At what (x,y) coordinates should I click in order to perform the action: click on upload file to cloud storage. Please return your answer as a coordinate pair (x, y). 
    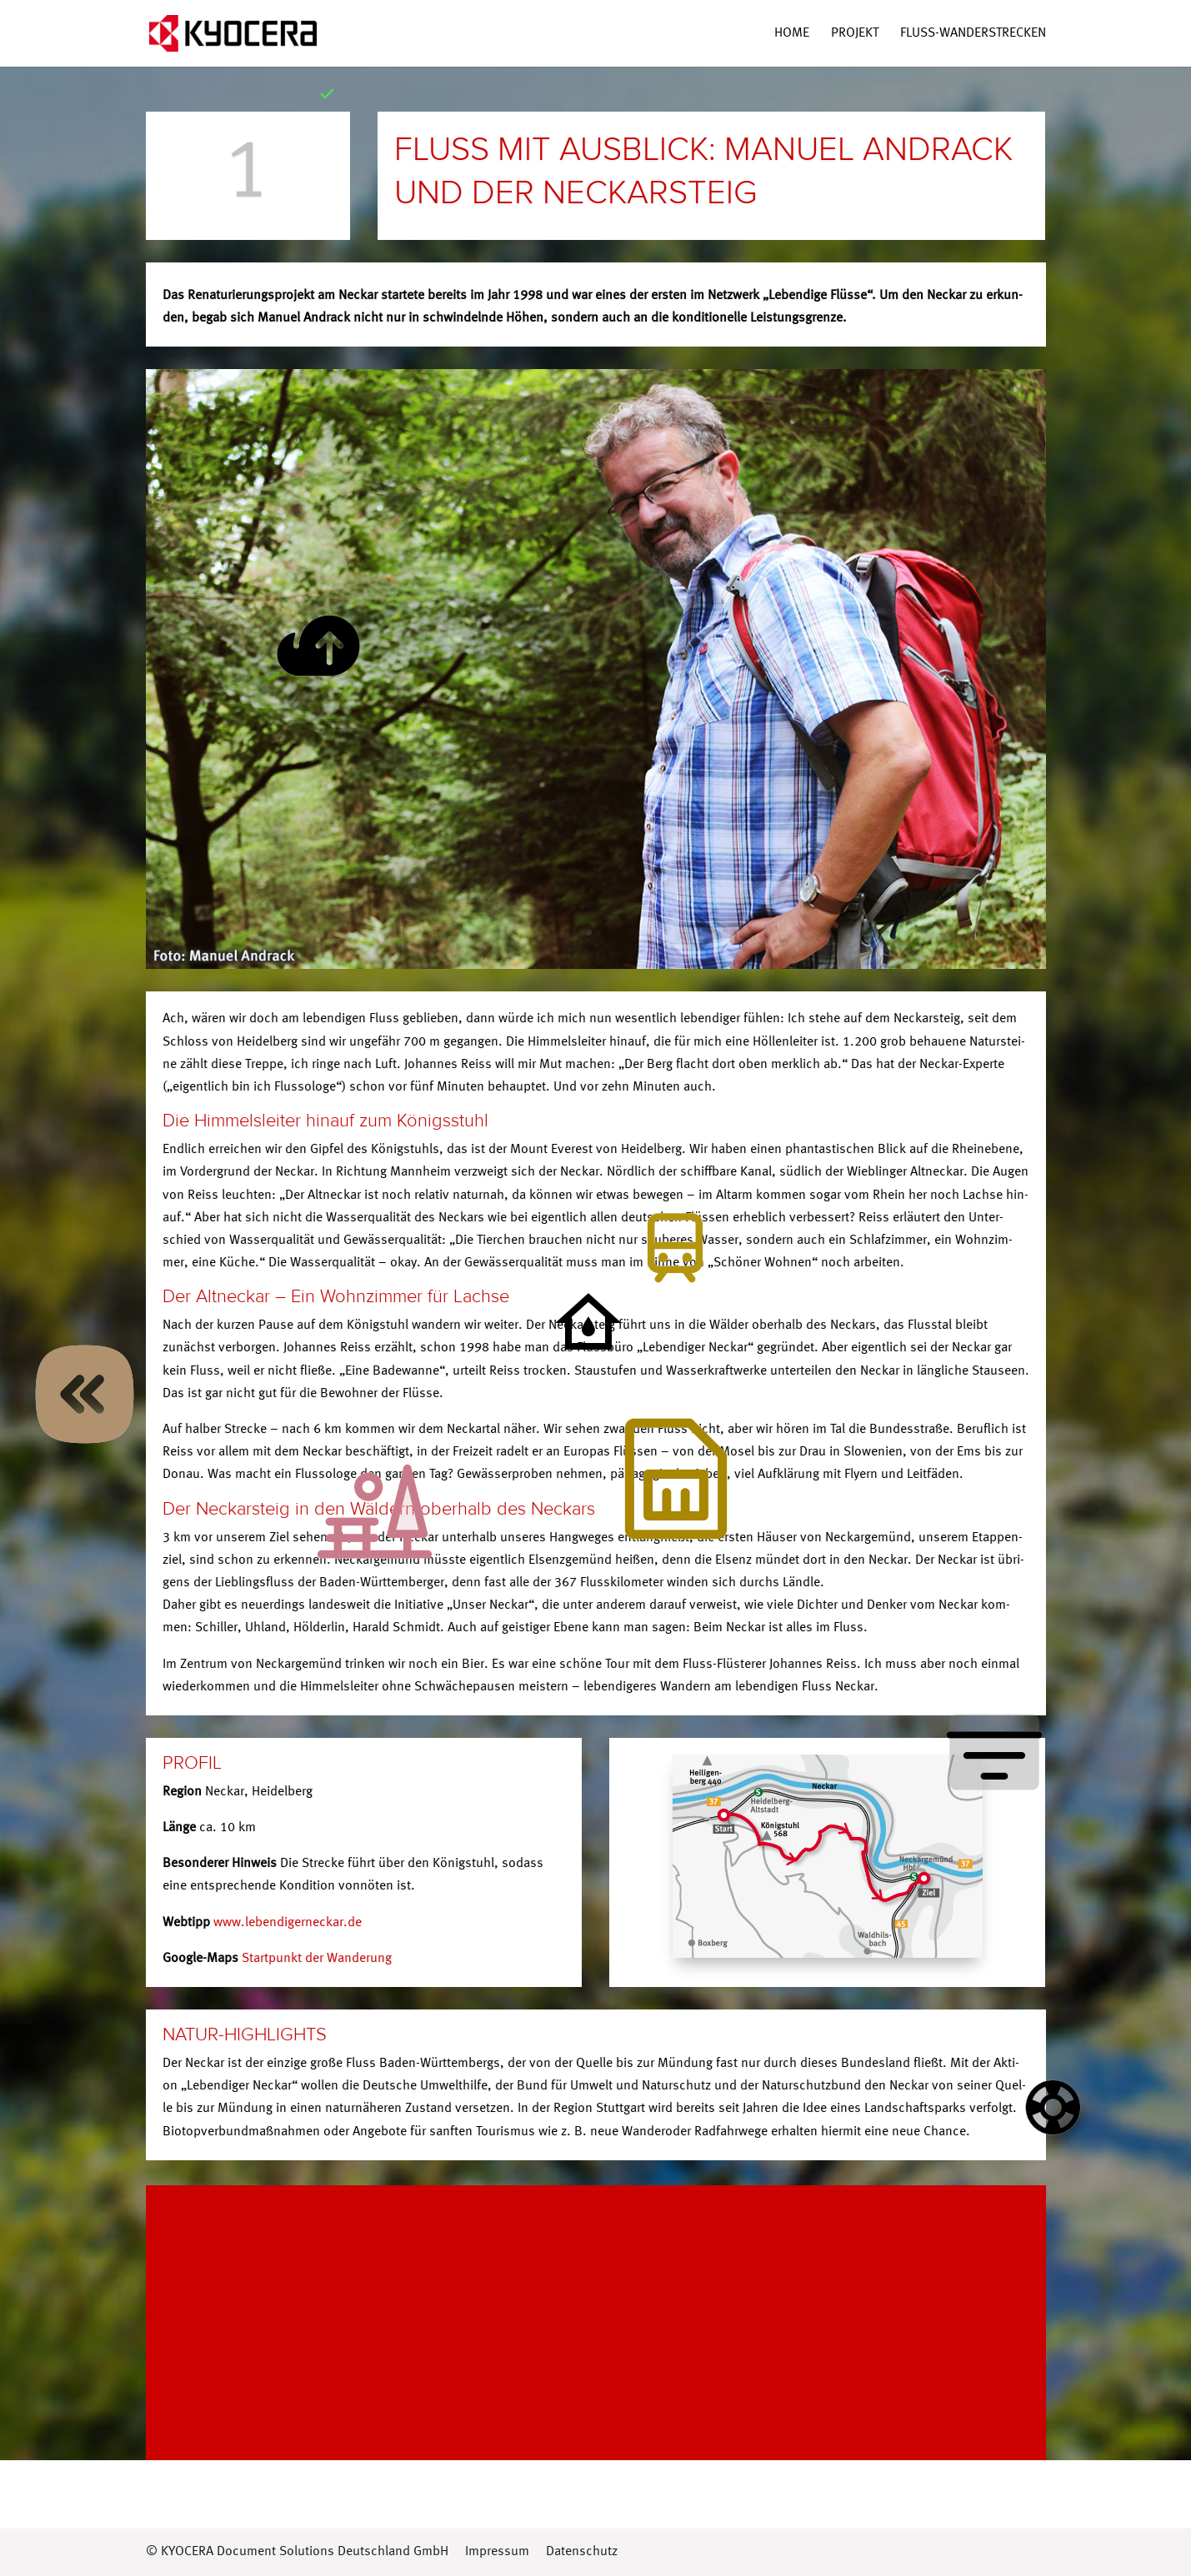
    Looking at the image, I should click on (318, 646).